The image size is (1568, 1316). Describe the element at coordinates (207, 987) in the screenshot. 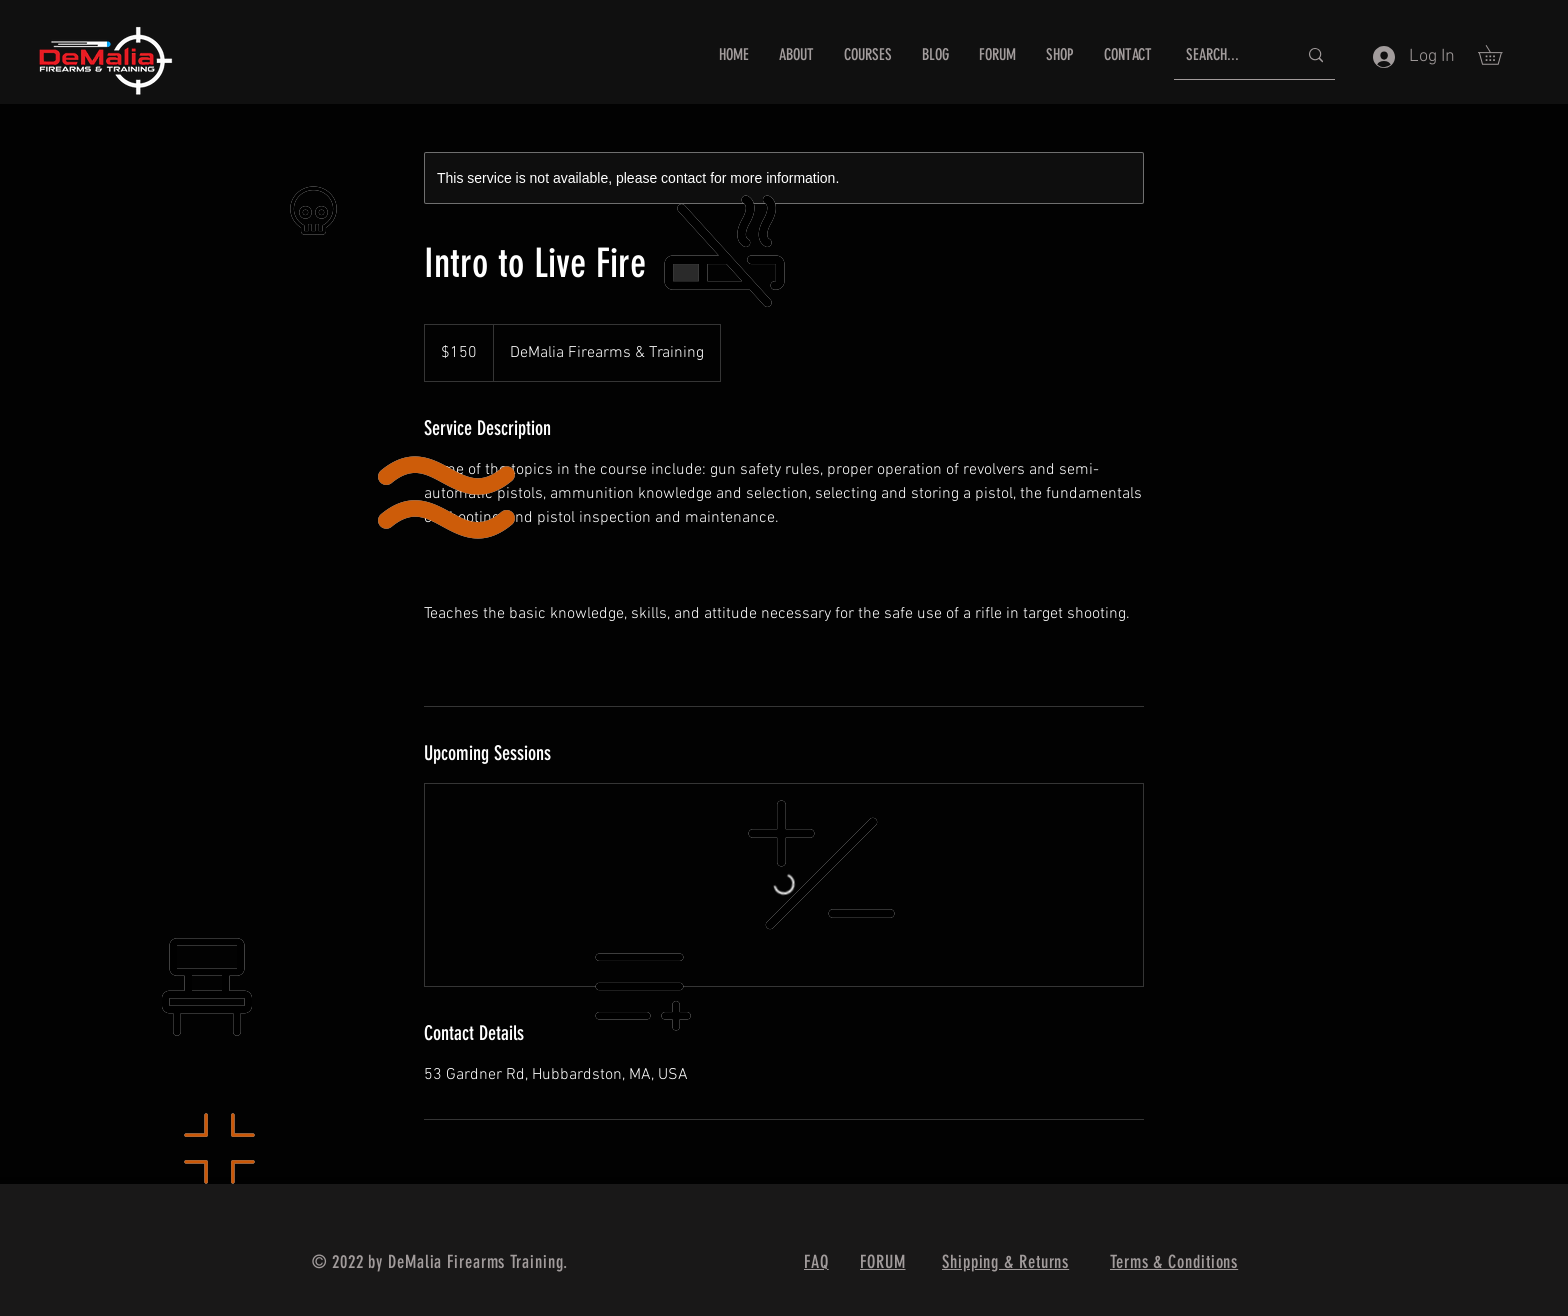

I see `browse furniture or seating options` at that location.